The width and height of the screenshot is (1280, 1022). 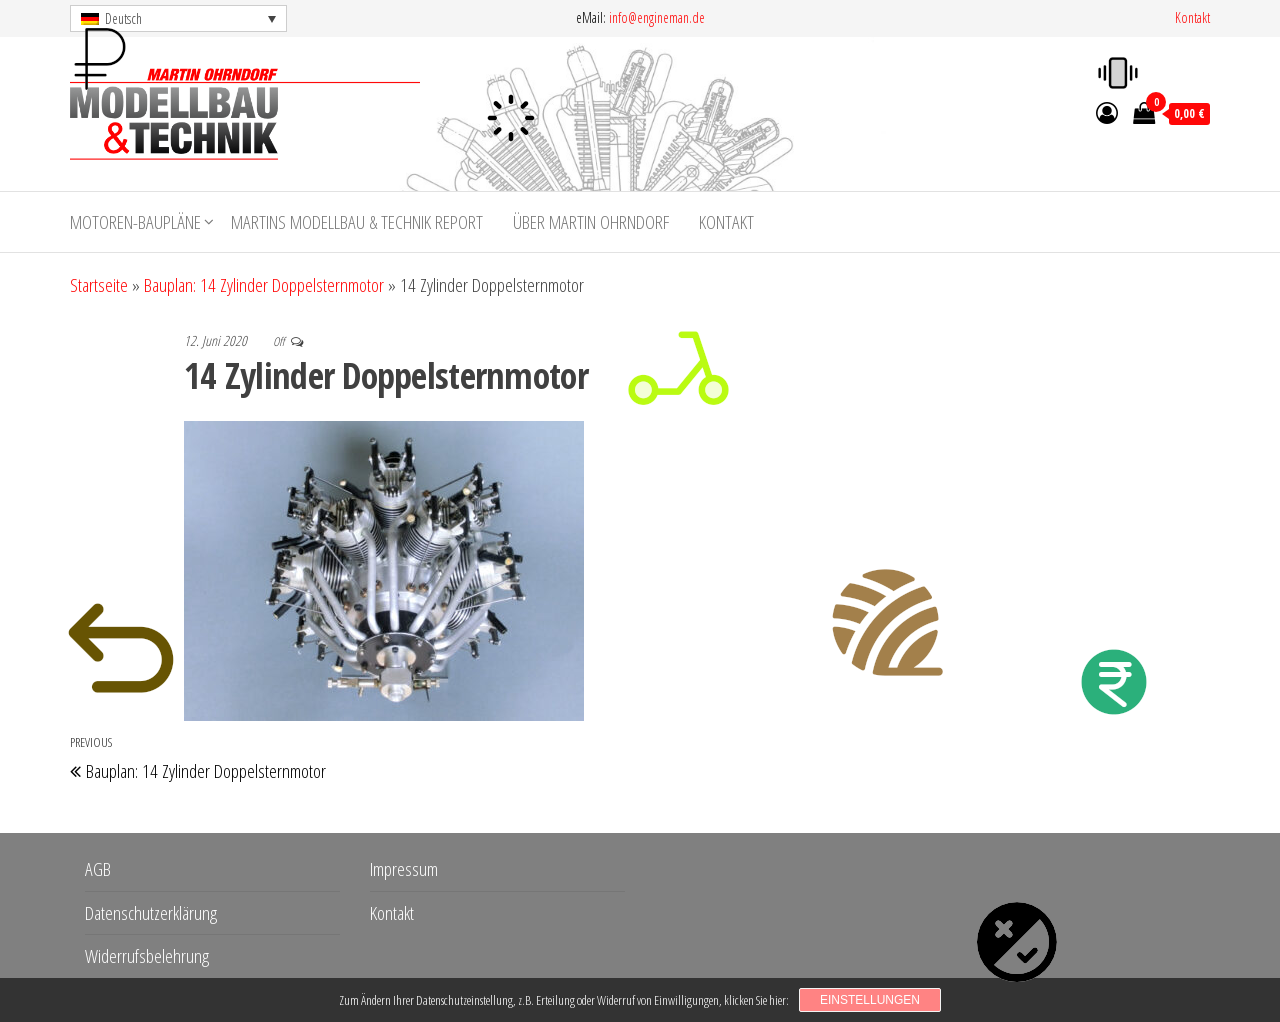 I want to click on toggle vibration mode on your device, so click(x=1118, y=73).